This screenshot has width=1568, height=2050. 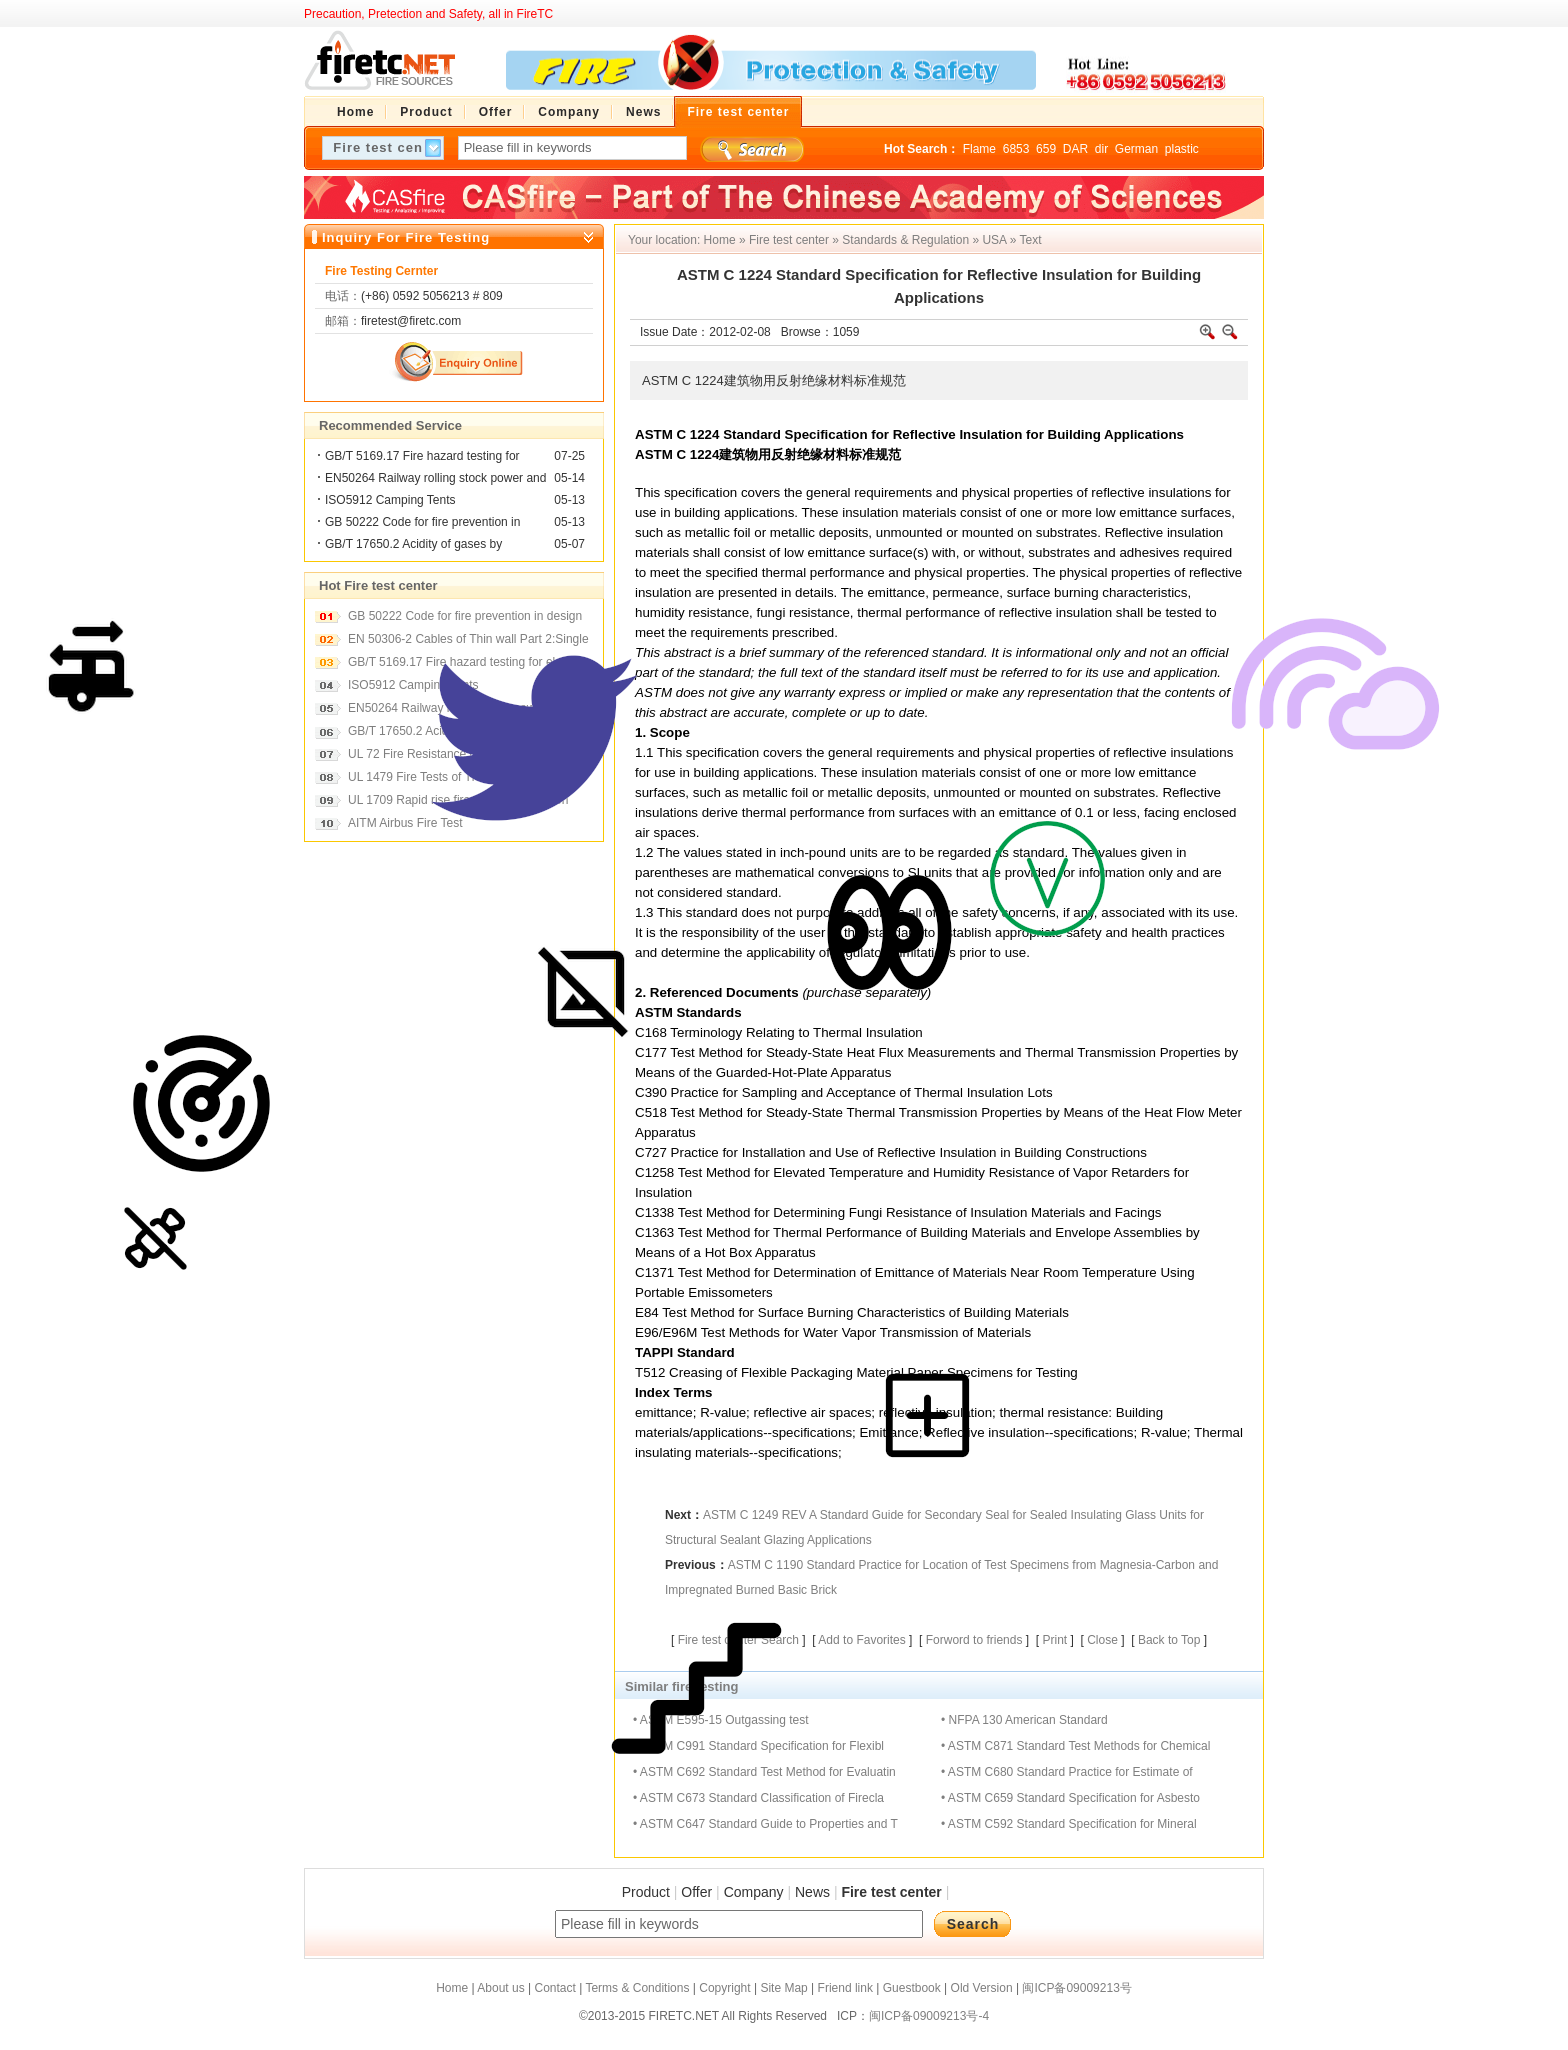 I want to click on indicates items or options starting with the letter V, so click(x=1047, y=878).